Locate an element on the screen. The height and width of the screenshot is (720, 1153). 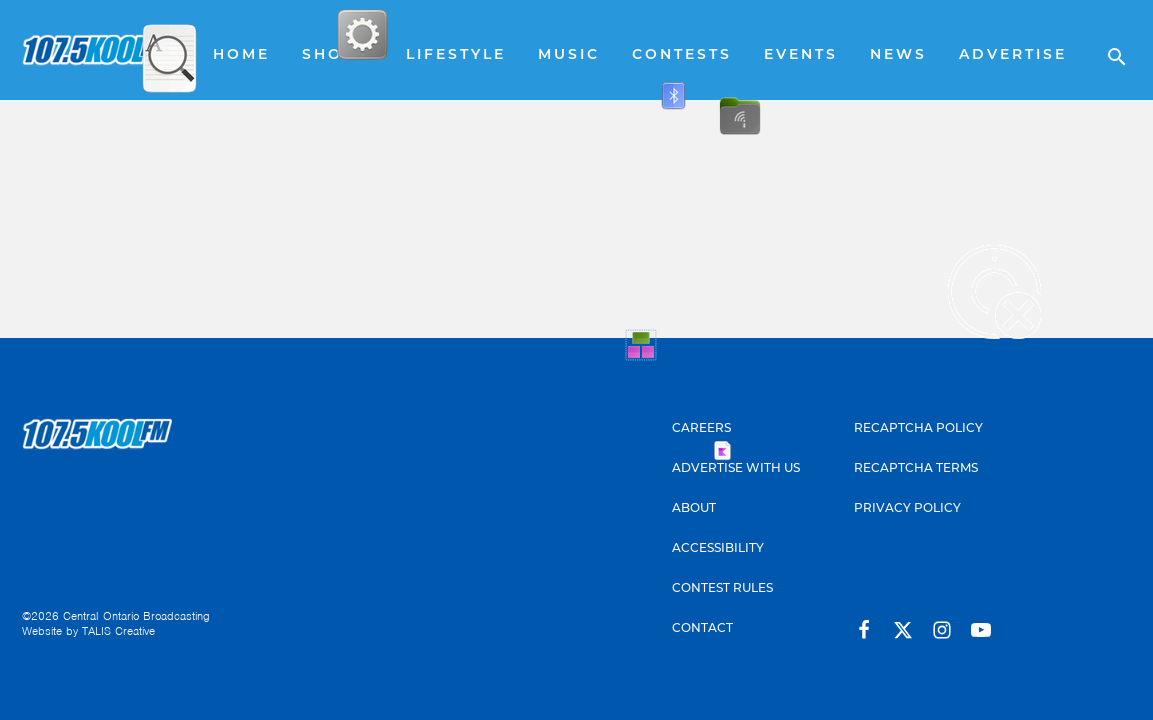
open insync cloud sync folder is located at coordinates (740, 116).